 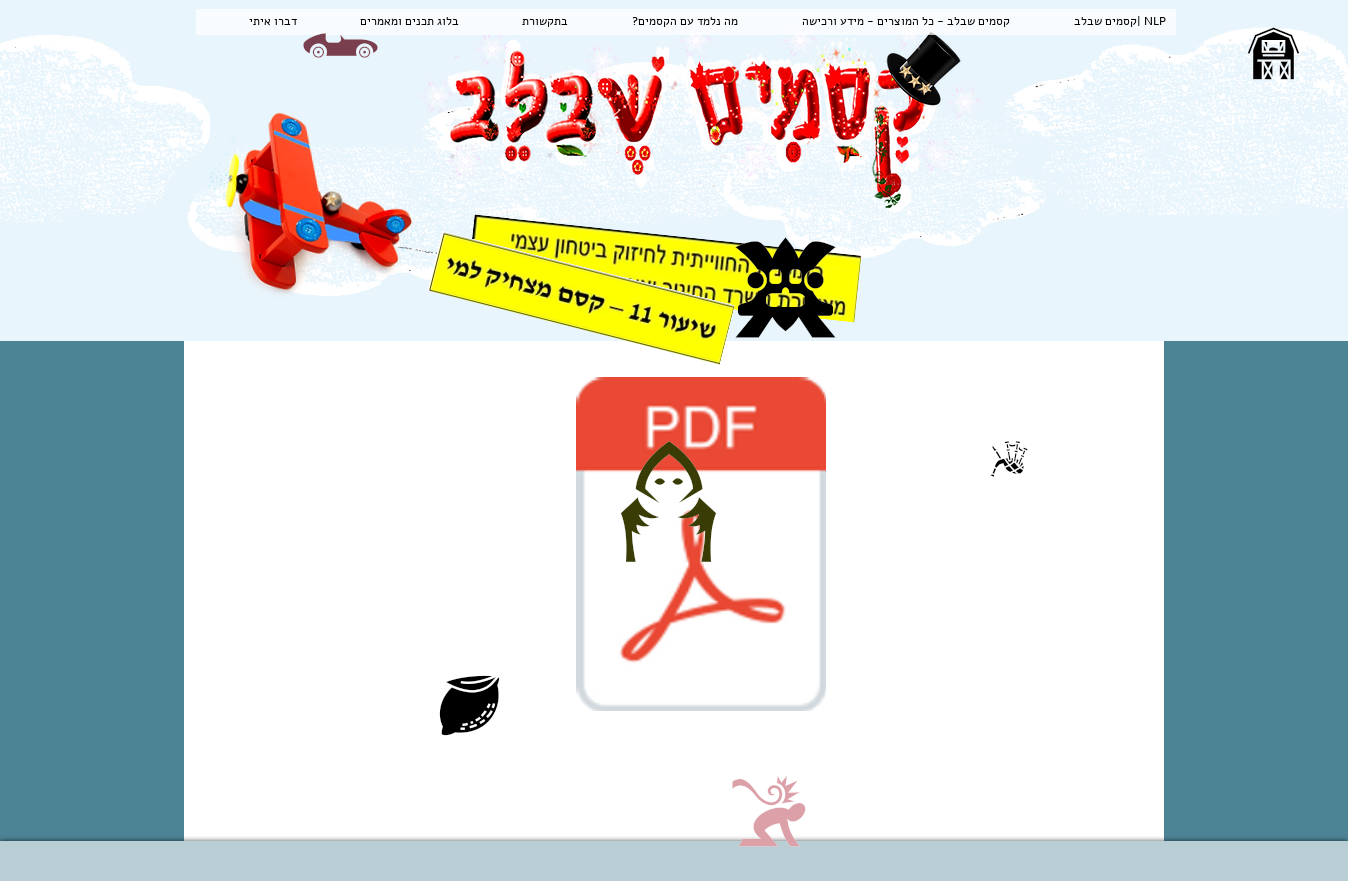 I want to click on access racing or car-themed games, so click(x=340, y=45).